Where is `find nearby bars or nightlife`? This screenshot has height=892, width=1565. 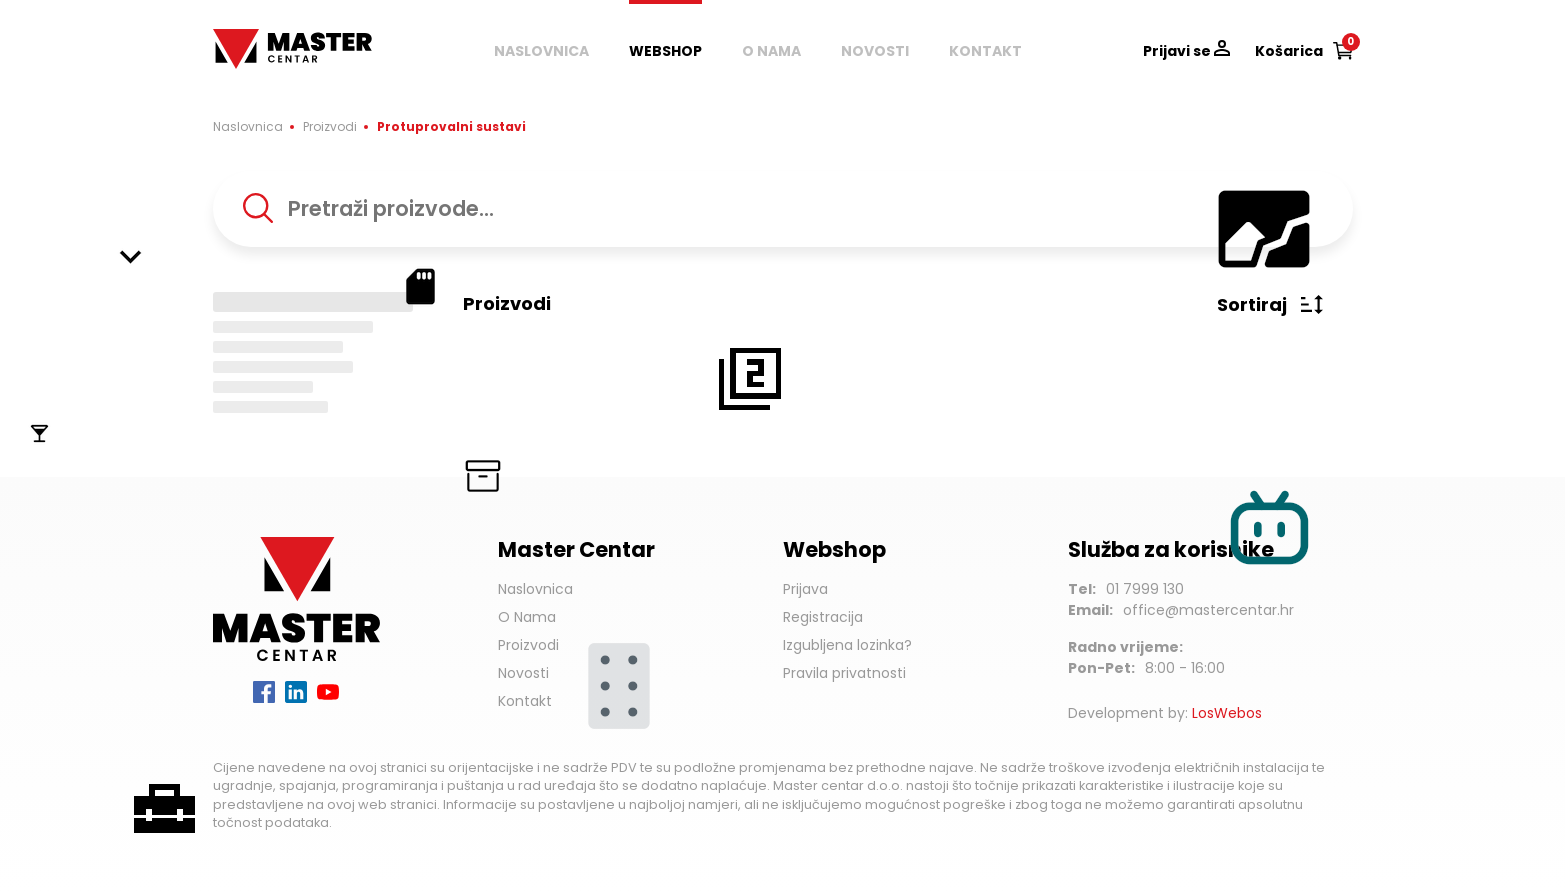 find nearby bars or nightlife is located at coordinates (39, 433).